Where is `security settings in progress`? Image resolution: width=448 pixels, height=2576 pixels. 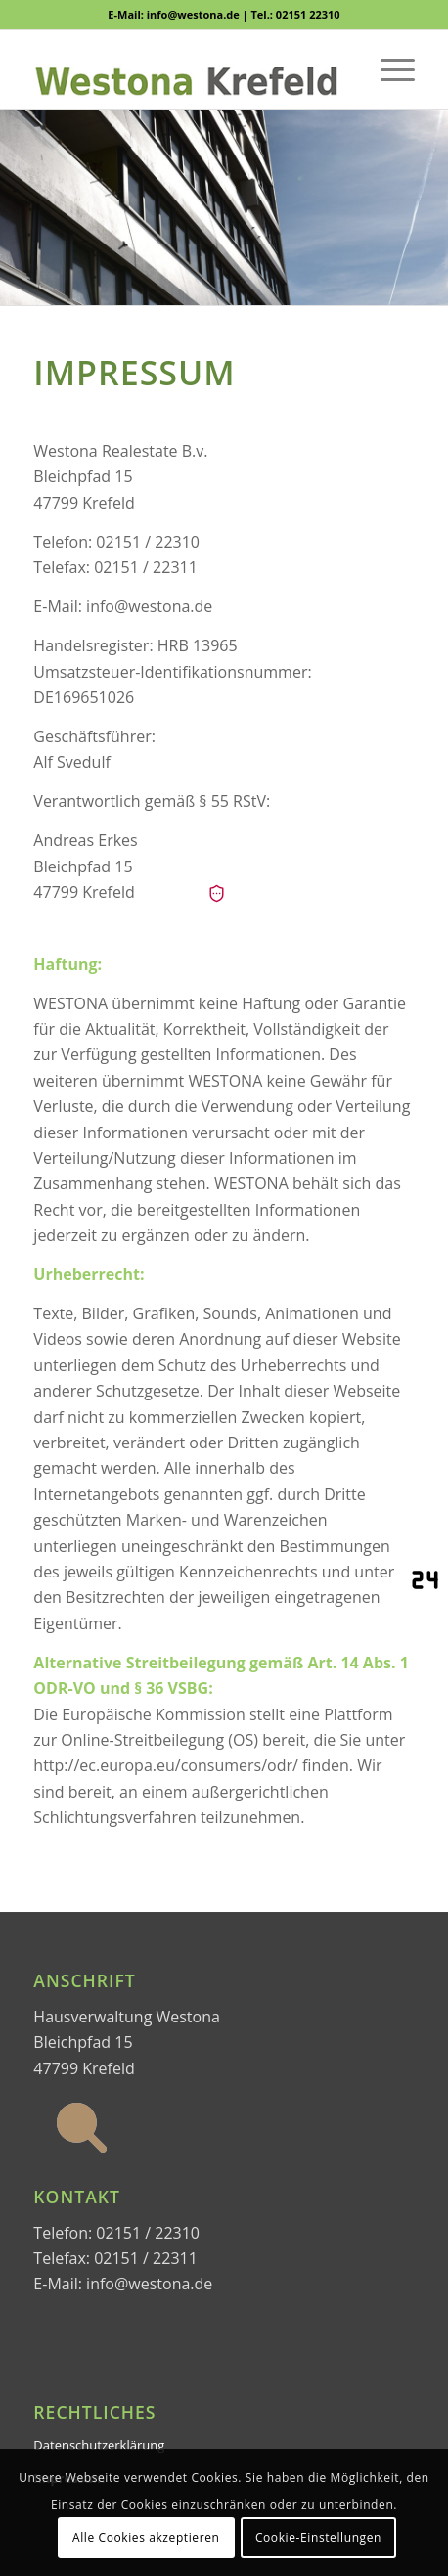 security settings in progress is located at coordinates (216, 893).